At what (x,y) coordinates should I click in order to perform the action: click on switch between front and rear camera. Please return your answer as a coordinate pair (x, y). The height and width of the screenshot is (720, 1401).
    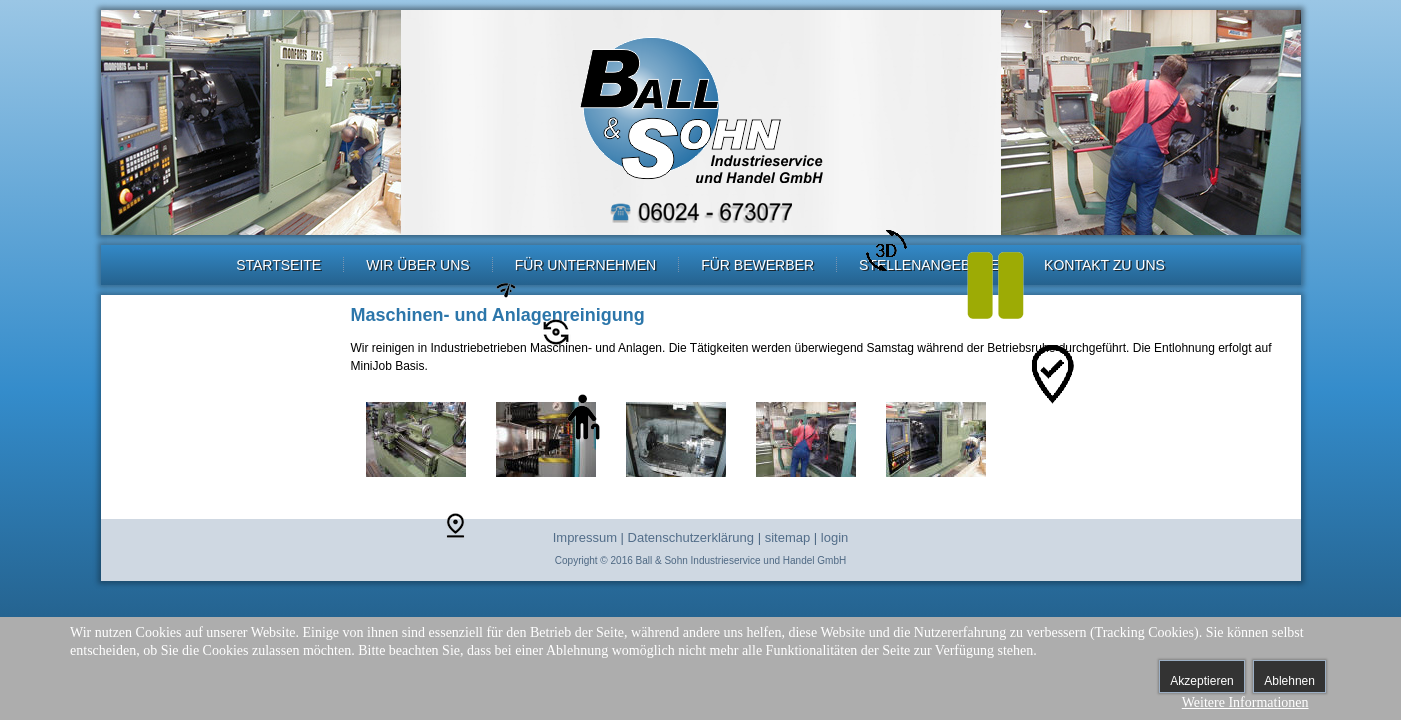
    Looking at the image, I should click on (556, 332).